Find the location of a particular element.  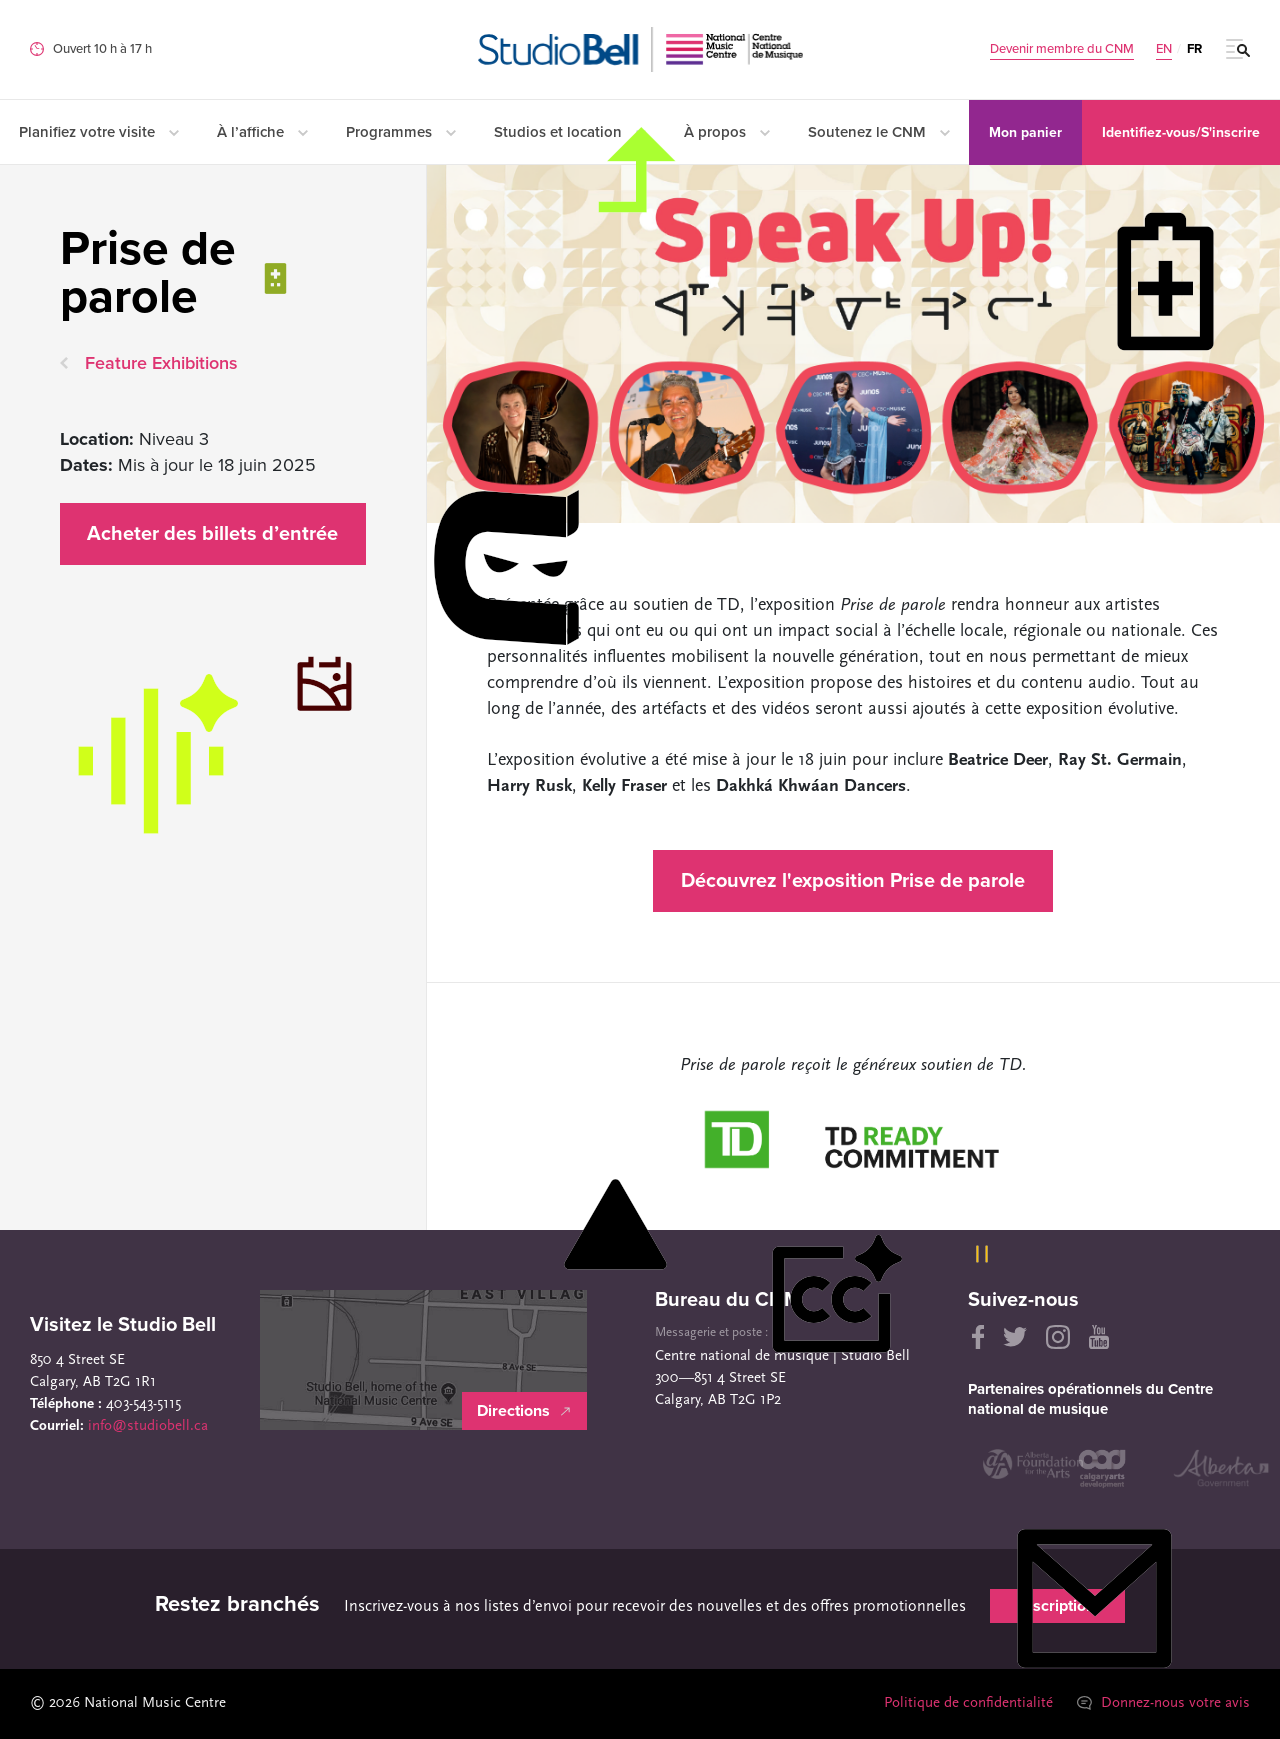

play or start media content is located at coordinates (615, 1225).